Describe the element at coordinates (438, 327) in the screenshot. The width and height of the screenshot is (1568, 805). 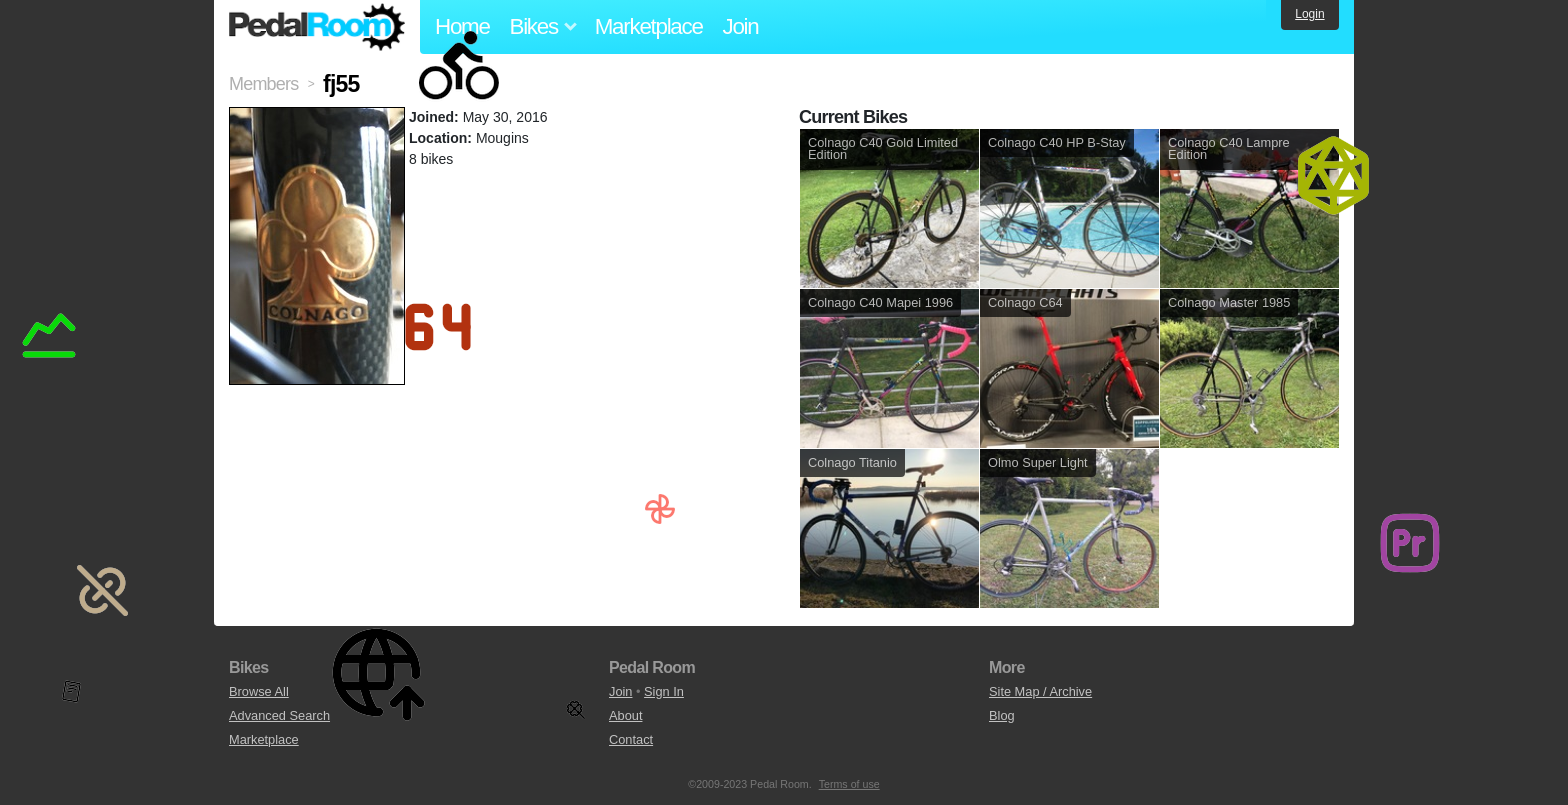
I see `indicates a 64-bit system or application` at that location.